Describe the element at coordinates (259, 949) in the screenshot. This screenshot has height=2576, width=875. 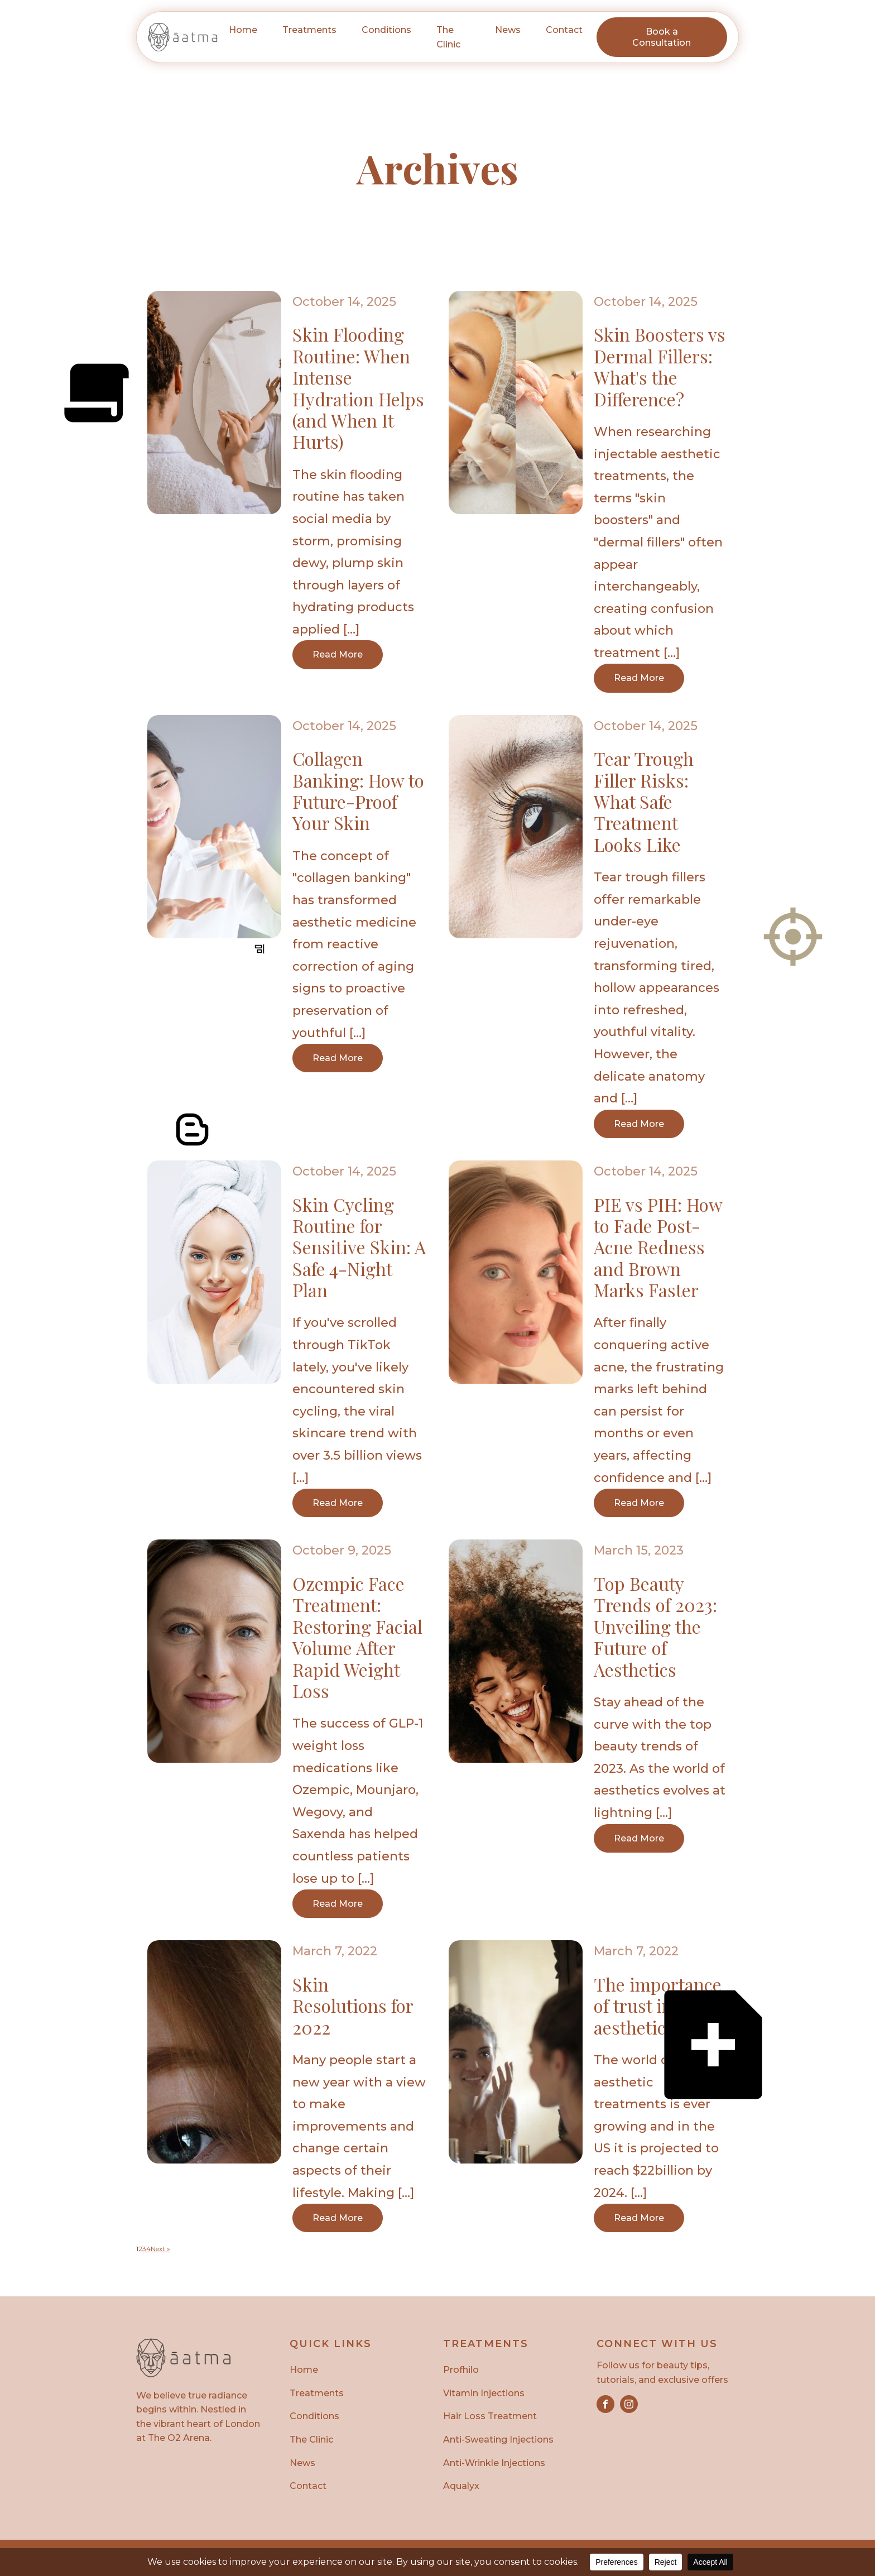
I see `align selected items to the right edge` at that location.